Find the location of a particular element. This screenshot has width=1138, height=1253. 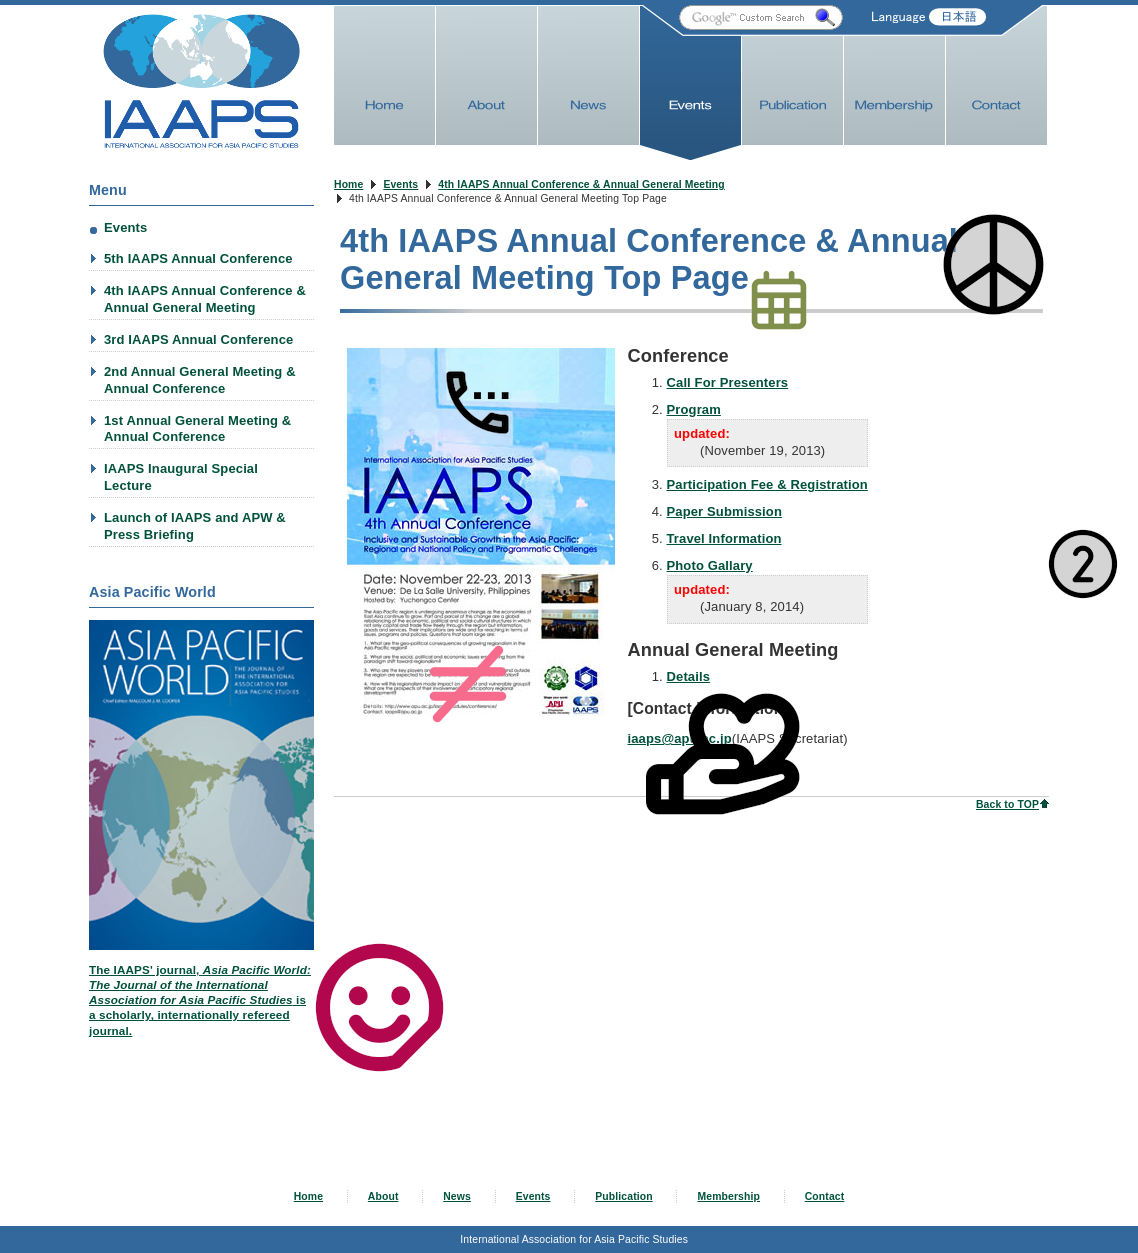

view calendar with scheduled events is located at coordinates (779, 302).